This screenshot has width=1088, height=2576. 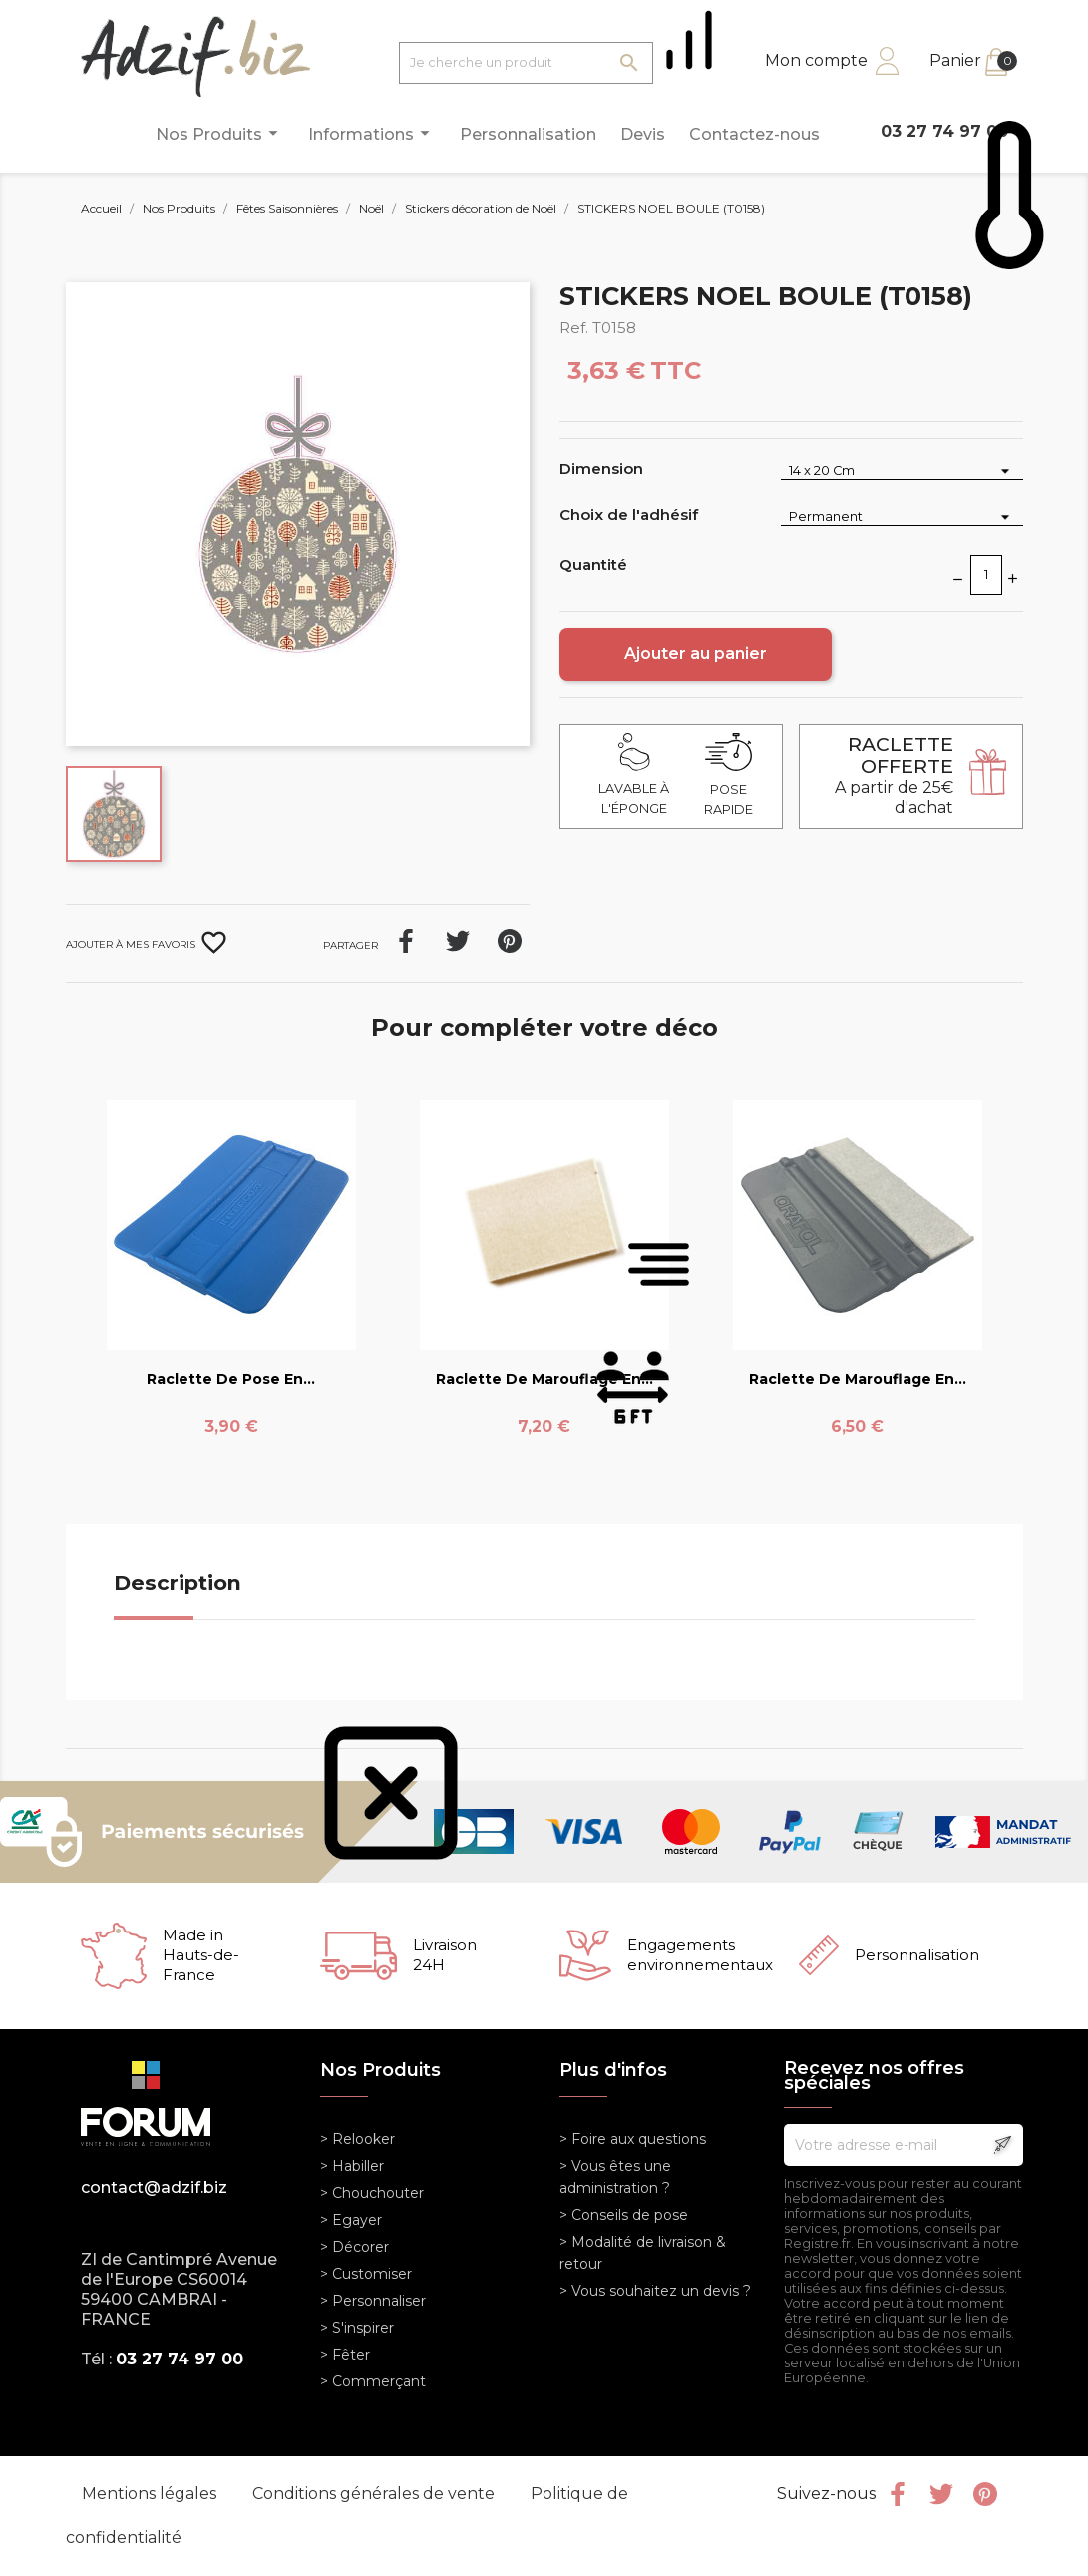 What do you see at coordinates (1012, 195) in the screenshot?
I see `view current temperature` at bounding box center [1012, 195].